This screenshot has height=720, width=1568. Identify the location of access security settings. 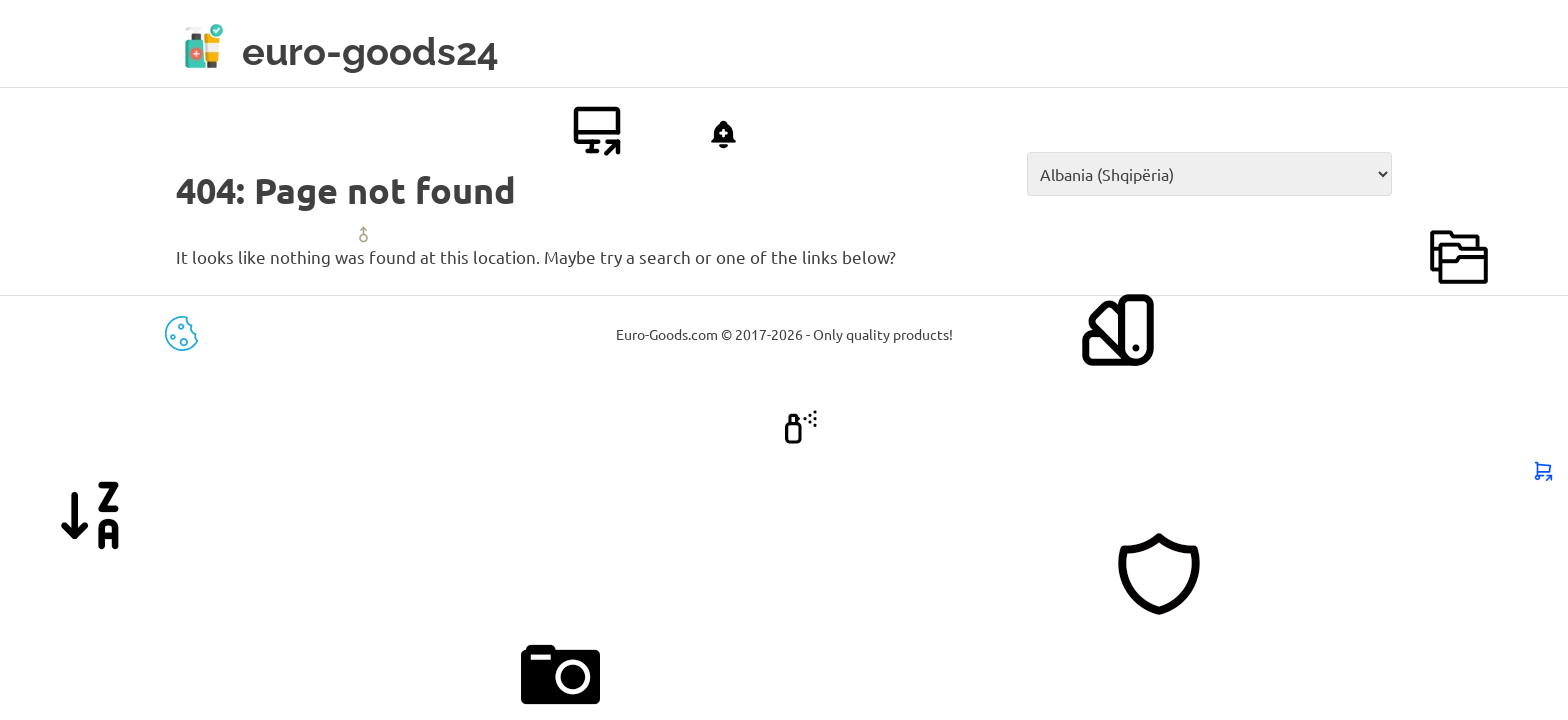
(1159, 574).